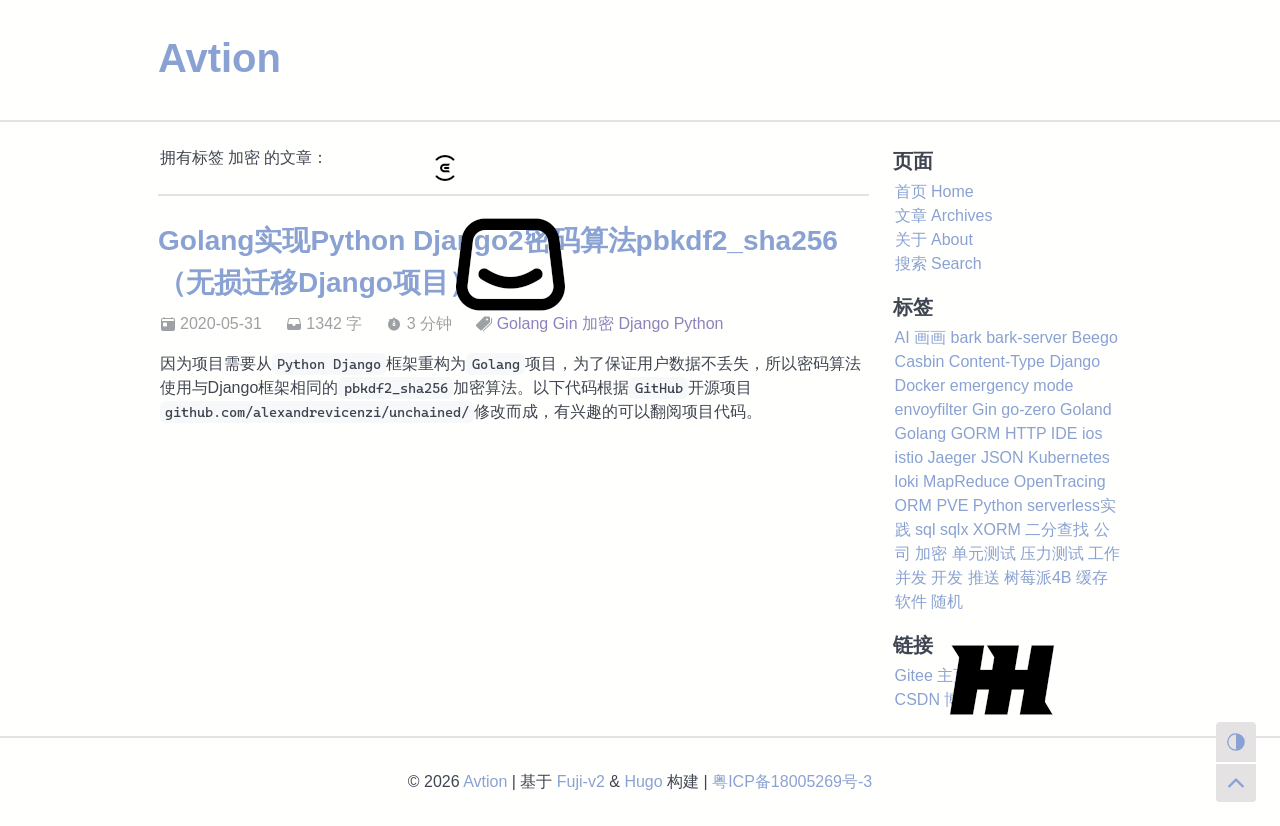  Describe the element at coordinates (1002, 680) in the screenshot. I see `open the Car Throttle app` at that location.